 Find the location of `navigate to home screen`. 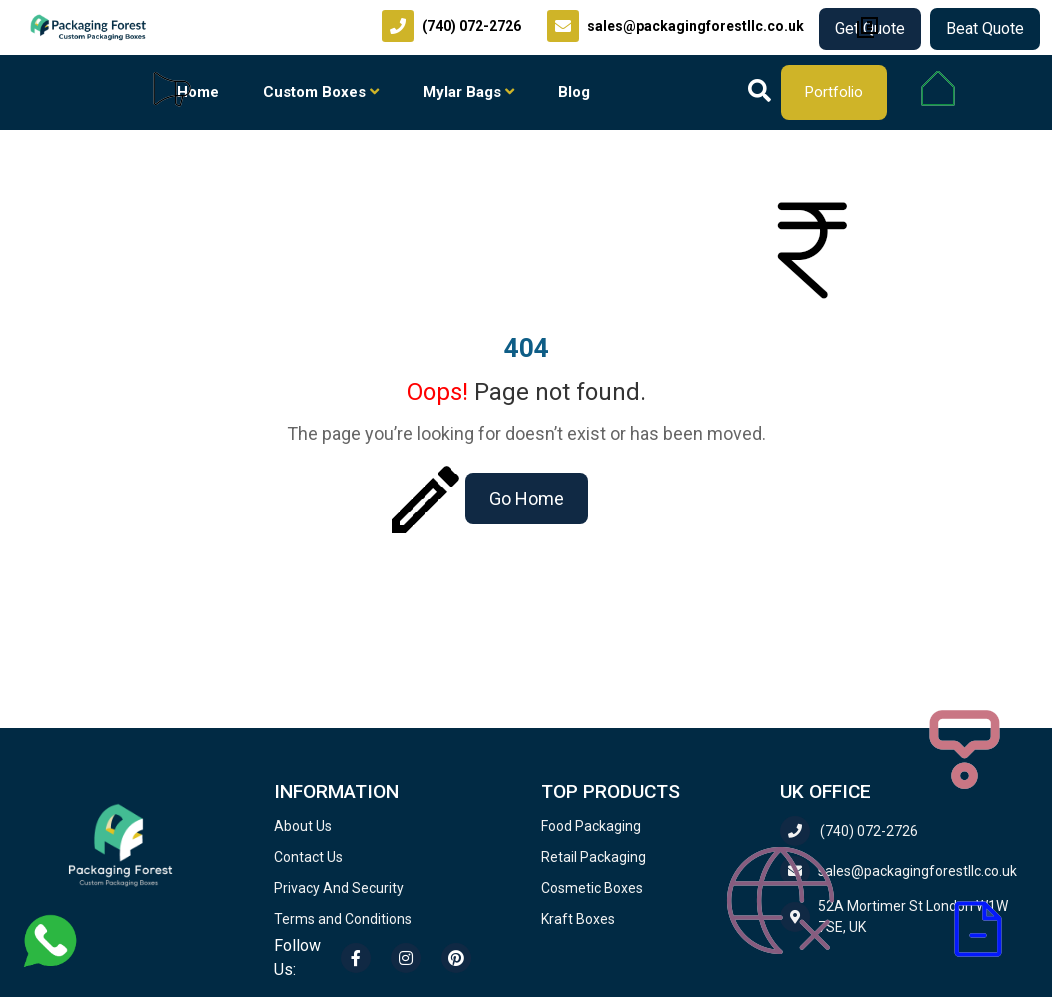

navigate to home screen is located at coordinates (938, 89).